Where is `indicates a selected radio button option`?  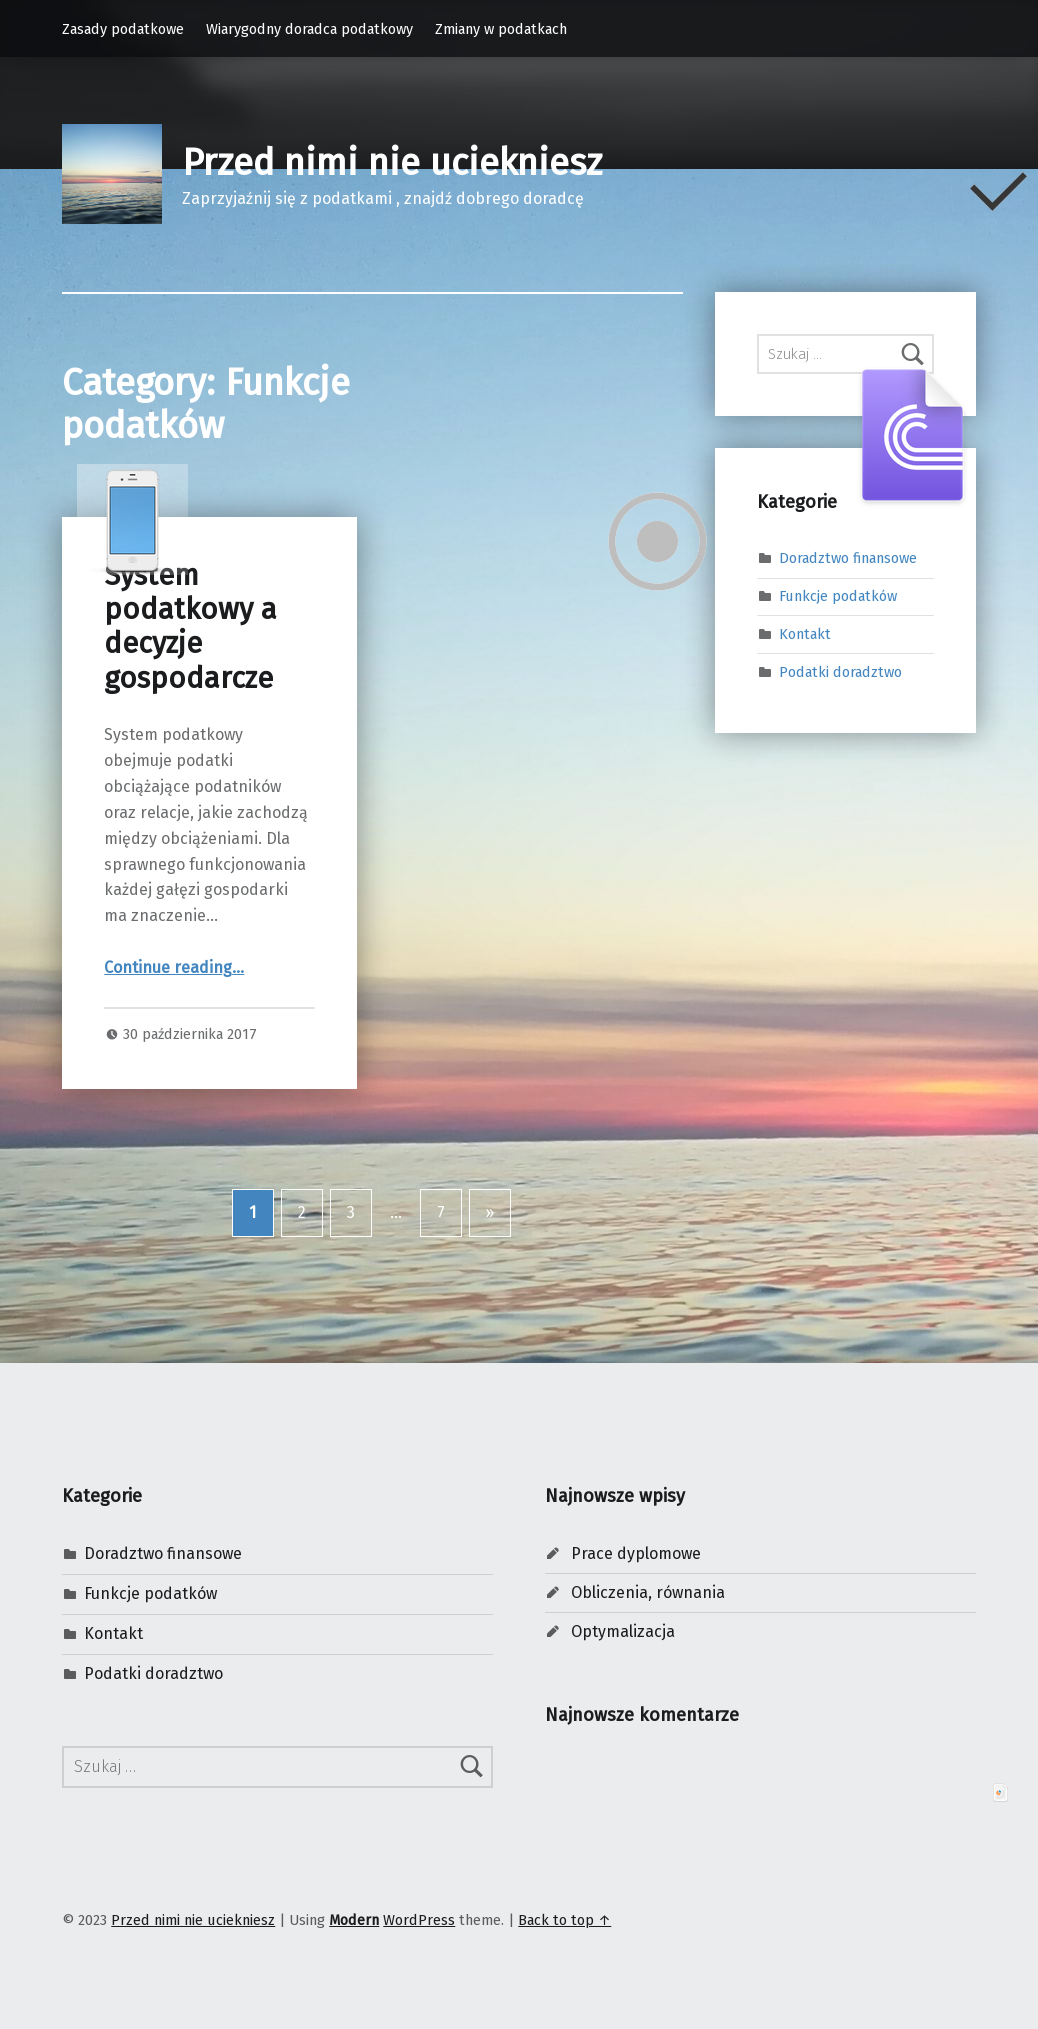 indicates a selected radio button option is located at coordinates (657, 541).